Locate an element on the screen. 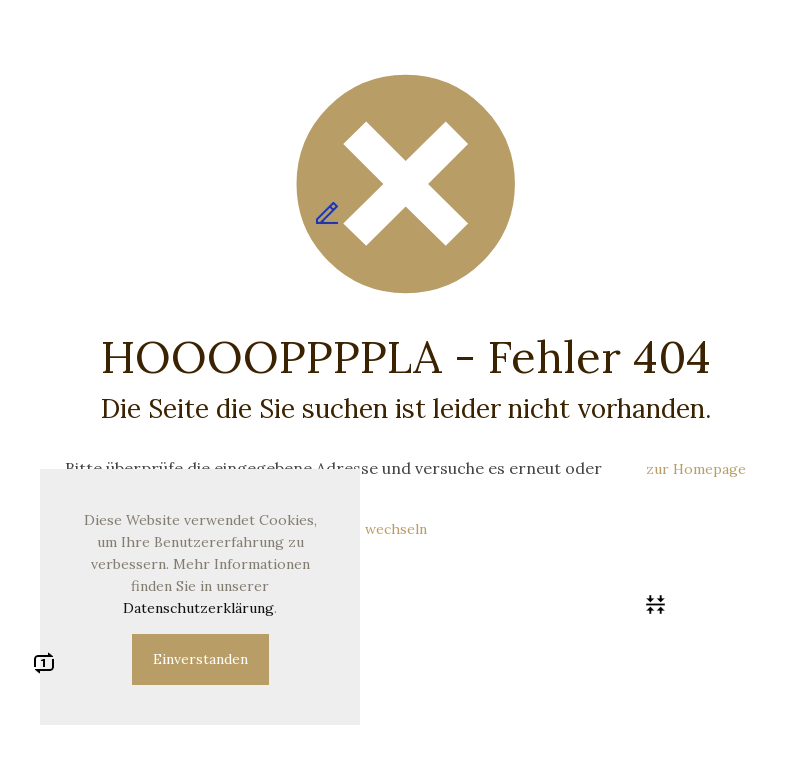 This screenshot has width=811, height=765. edit content or text is located at coordinates (327, 213).